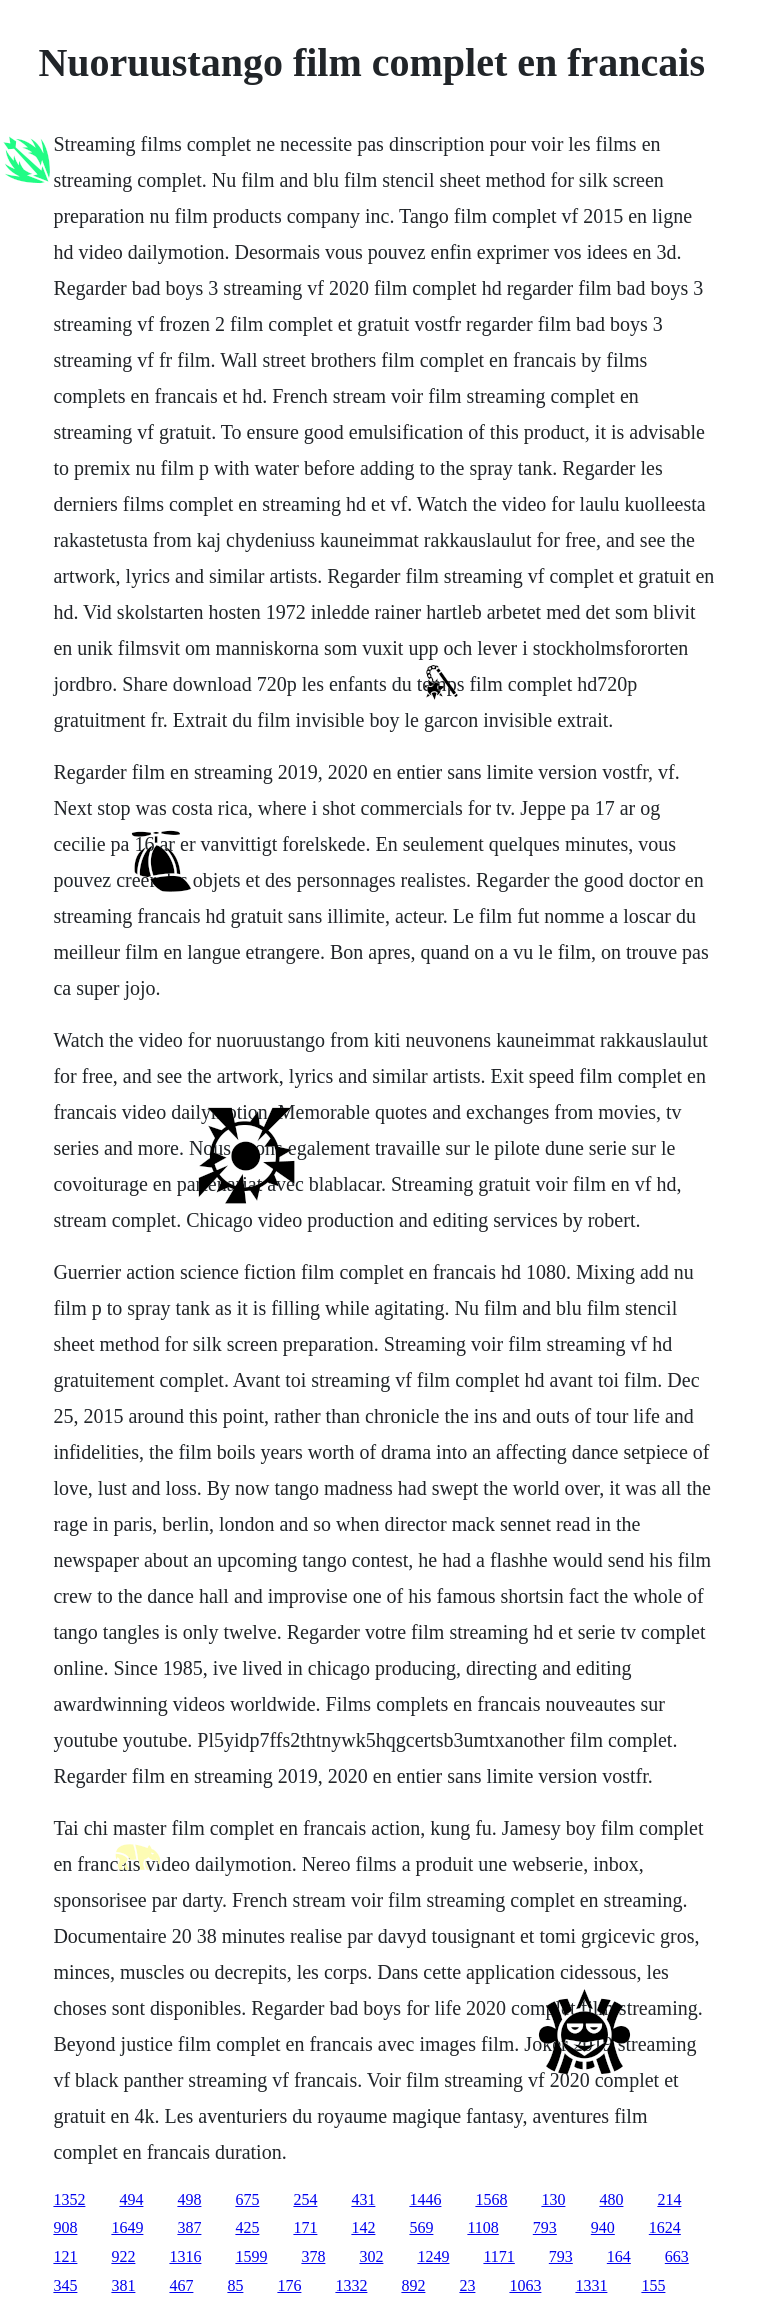 This screenshot has height=2309, width=768. Describe the element at coordinates (138, 1857) in the screenshot. I see `tapir animal icon for wildlife or nature-themed game` at that location.